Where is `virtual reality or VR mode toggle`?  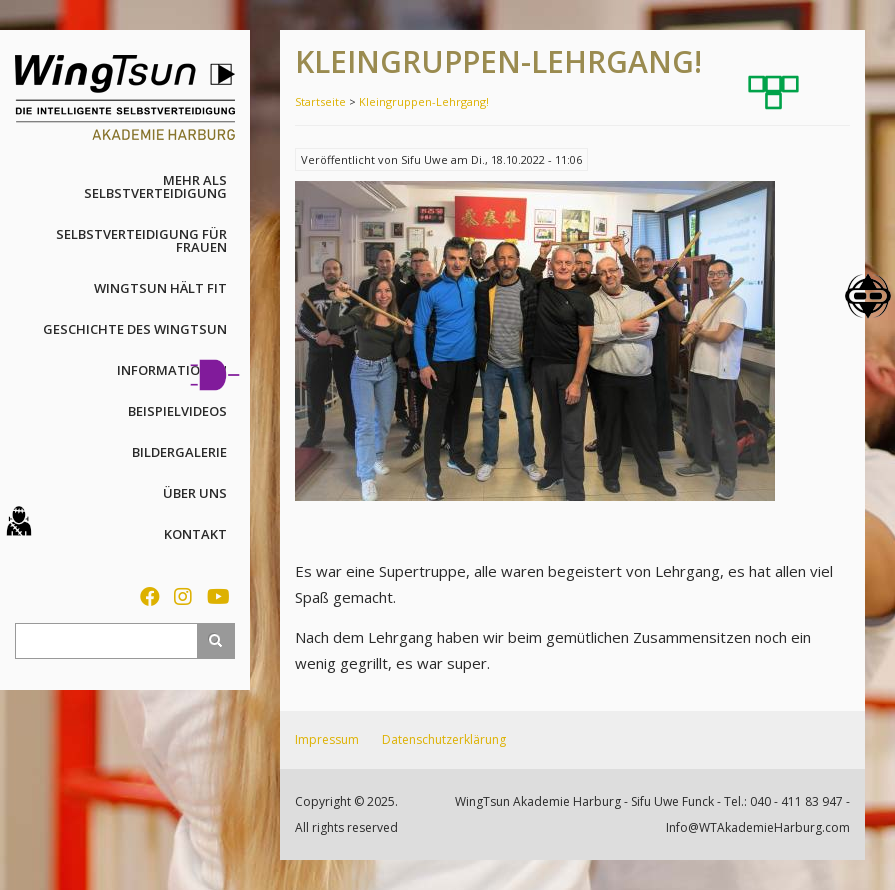 virtual reality or VR mode toggle is located at coordinates (868, 296).